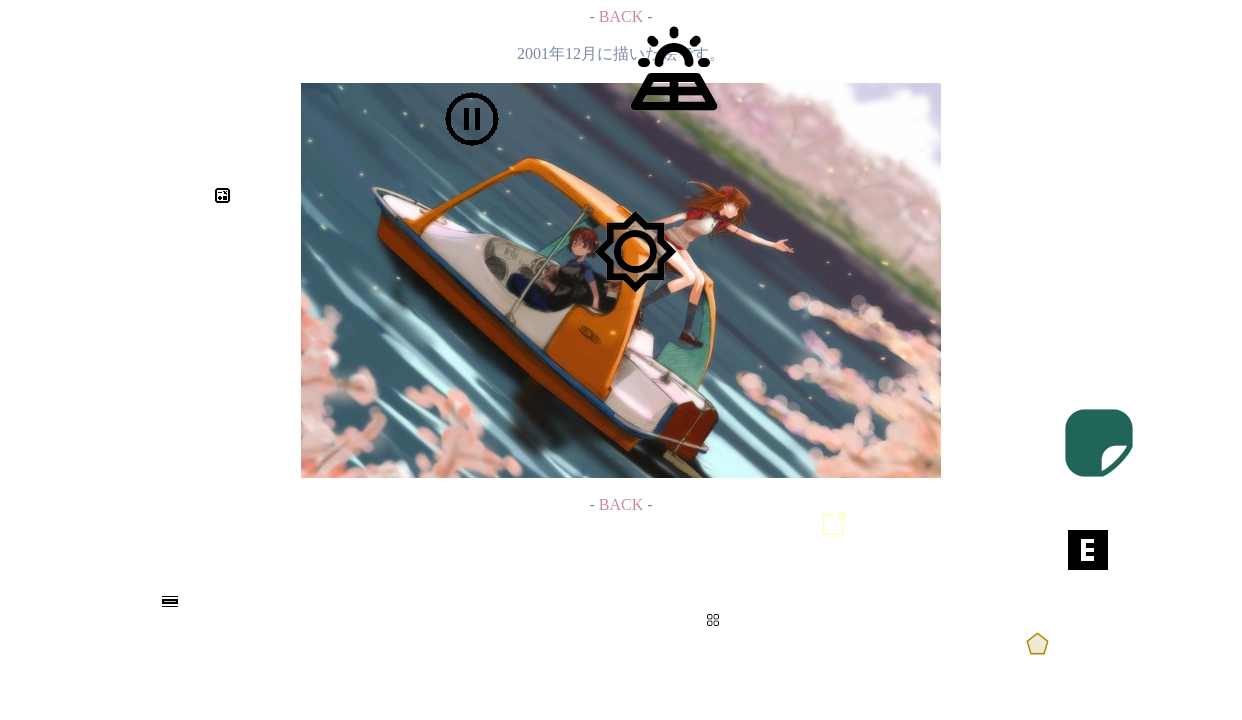  I want to click on indicates explicit content warning, so click(1088, 550).